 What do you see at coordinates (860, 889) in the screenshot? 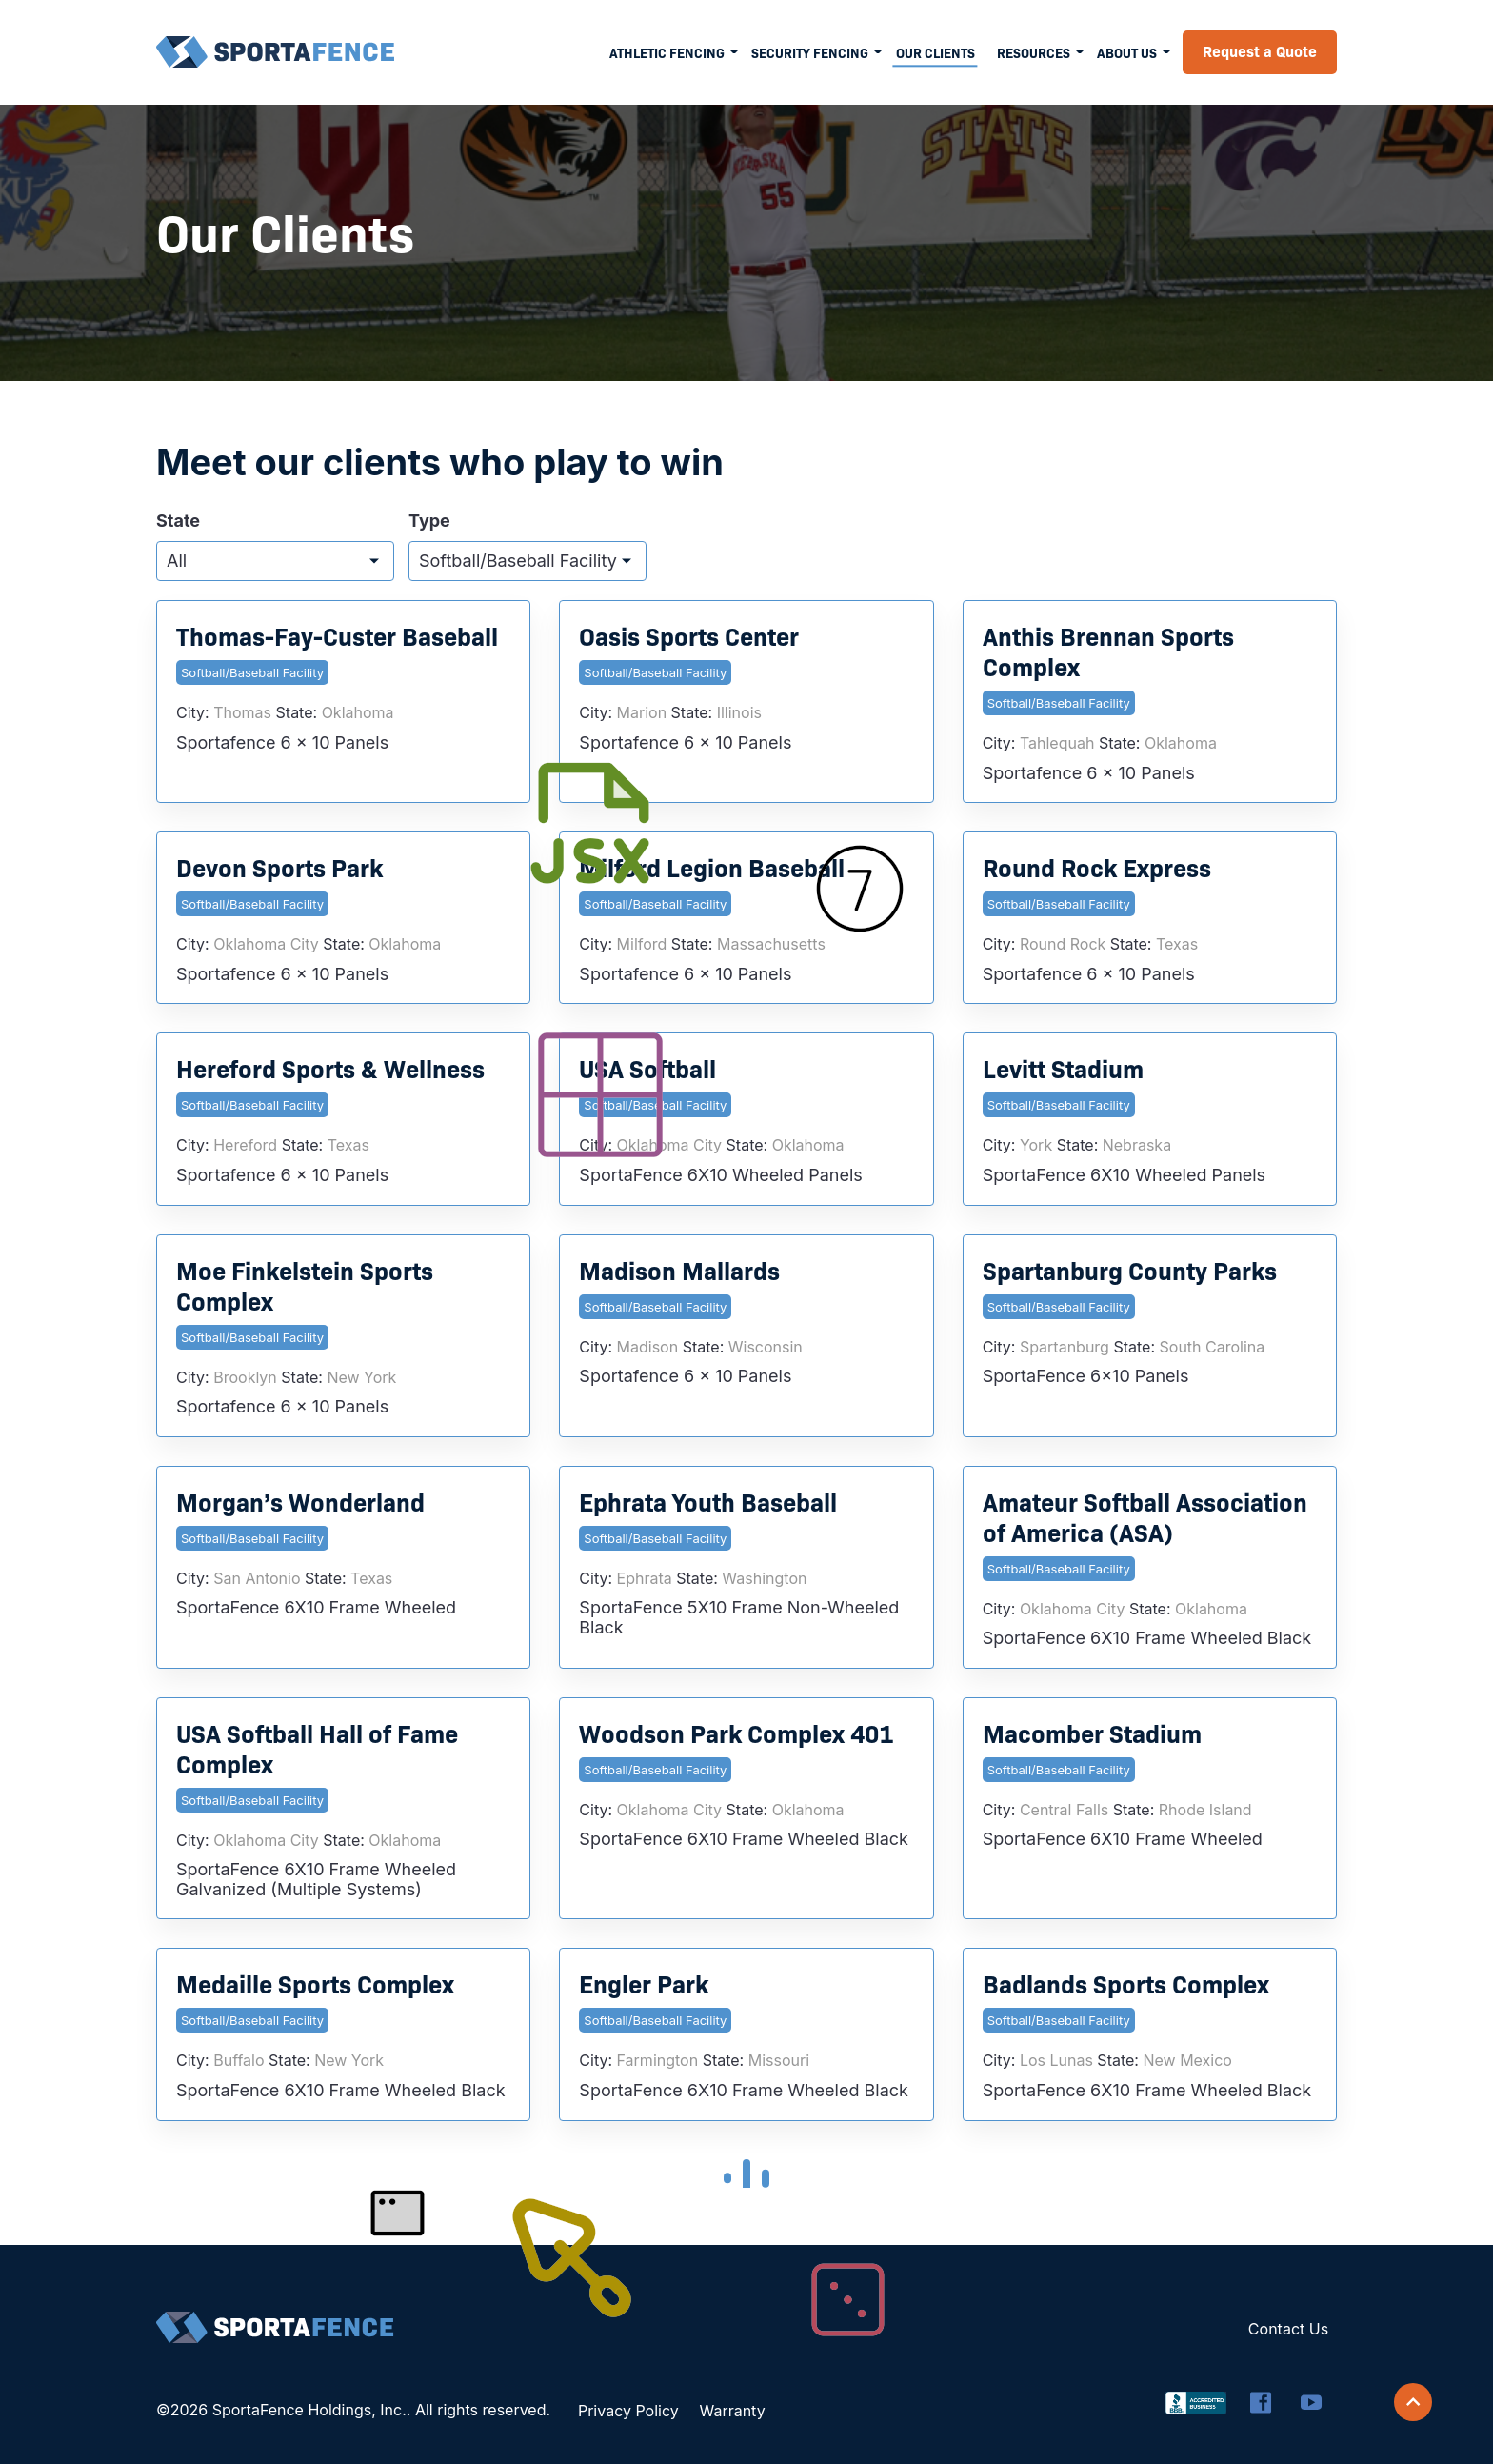
I see `indicates step 7 in a multi-step process` at bounding box center [860, 889].